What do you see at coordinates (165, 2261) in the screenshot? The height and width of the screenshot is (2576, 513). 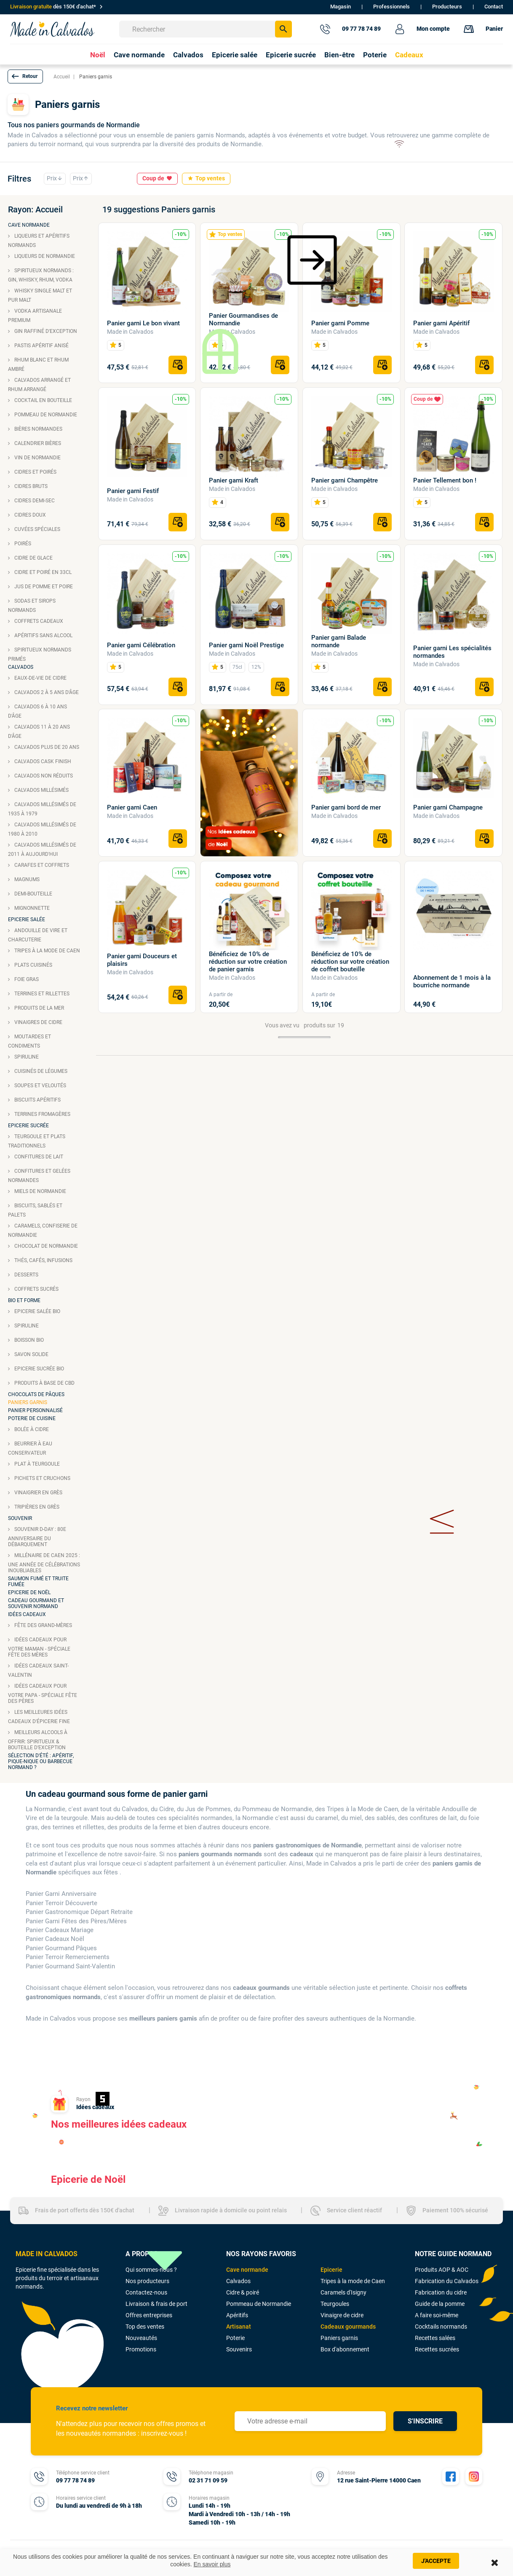 I see `expand a dropdown menu` at bounding box center [165, 2261].